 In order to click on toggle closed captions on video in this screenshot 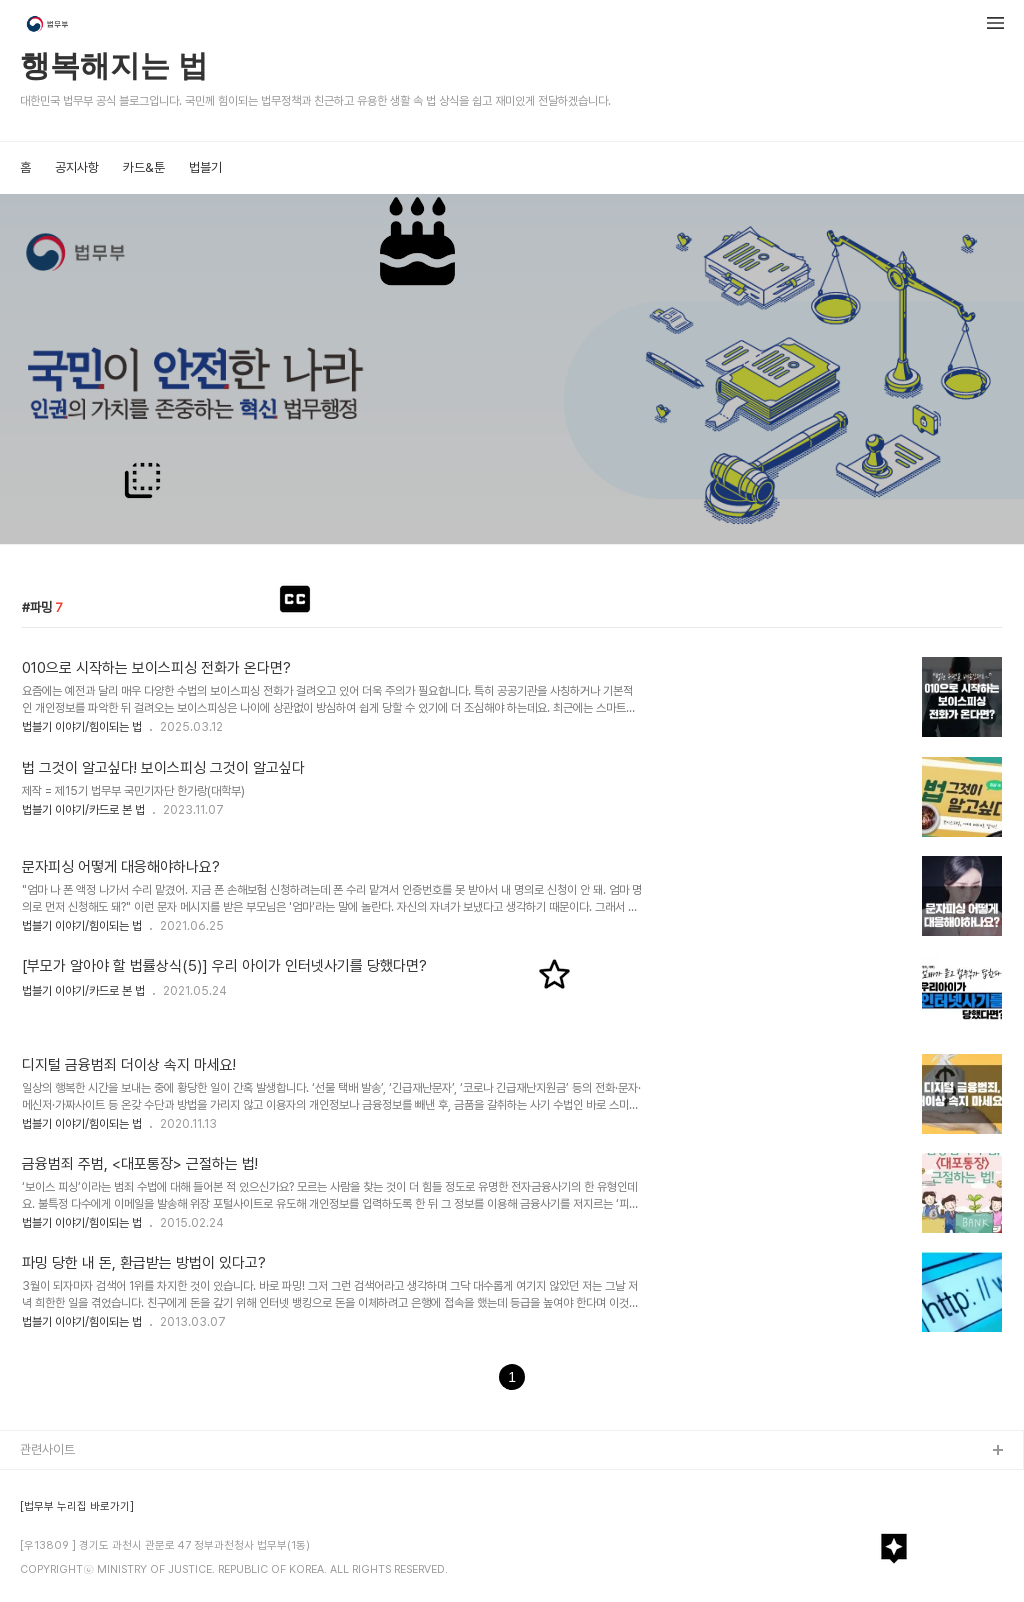, I will do `click(295, 599)`.